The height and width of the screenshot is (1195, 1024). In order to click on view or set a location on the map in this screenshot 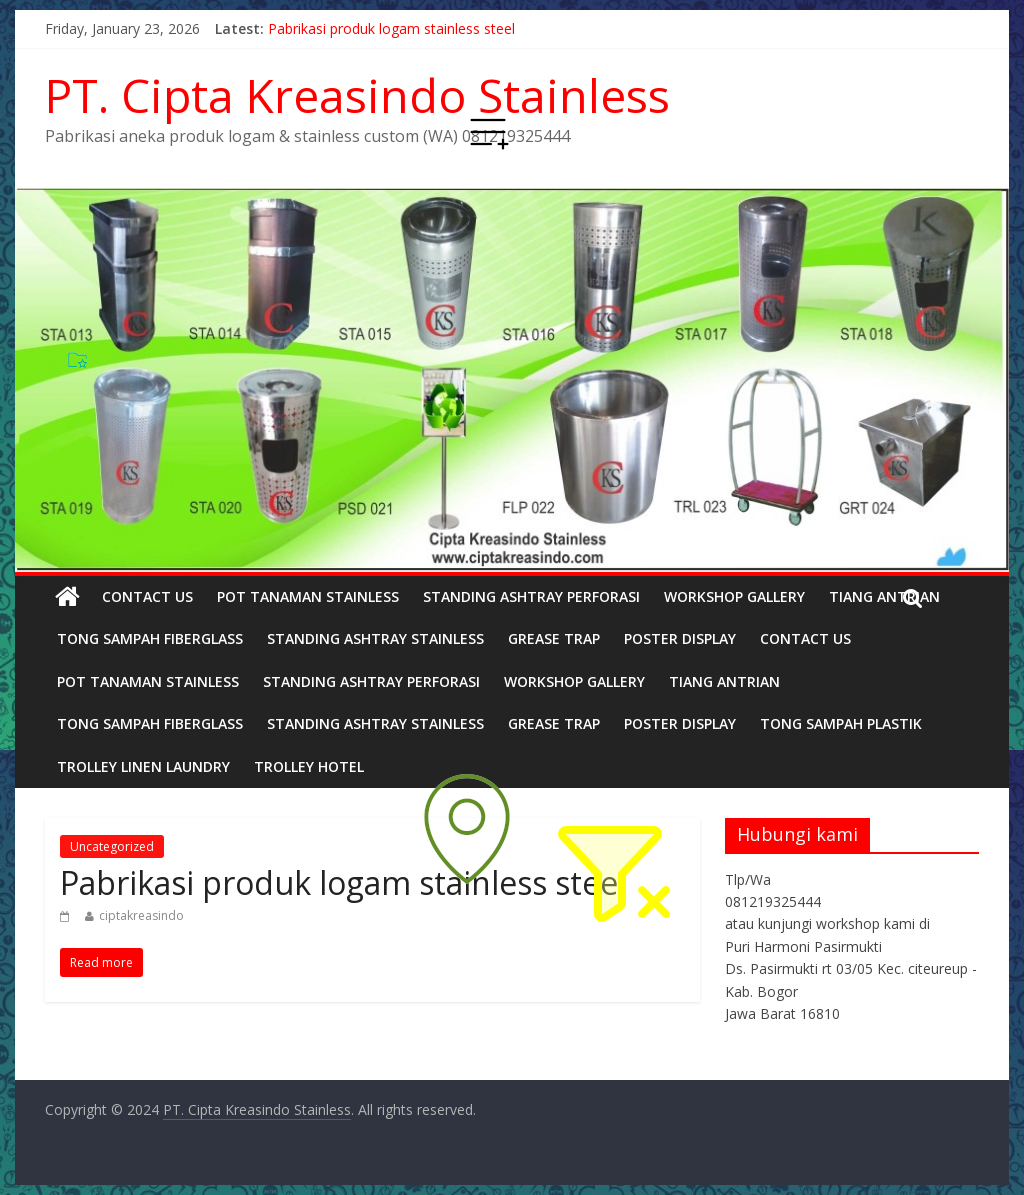, I will do `click(467, 829)`.